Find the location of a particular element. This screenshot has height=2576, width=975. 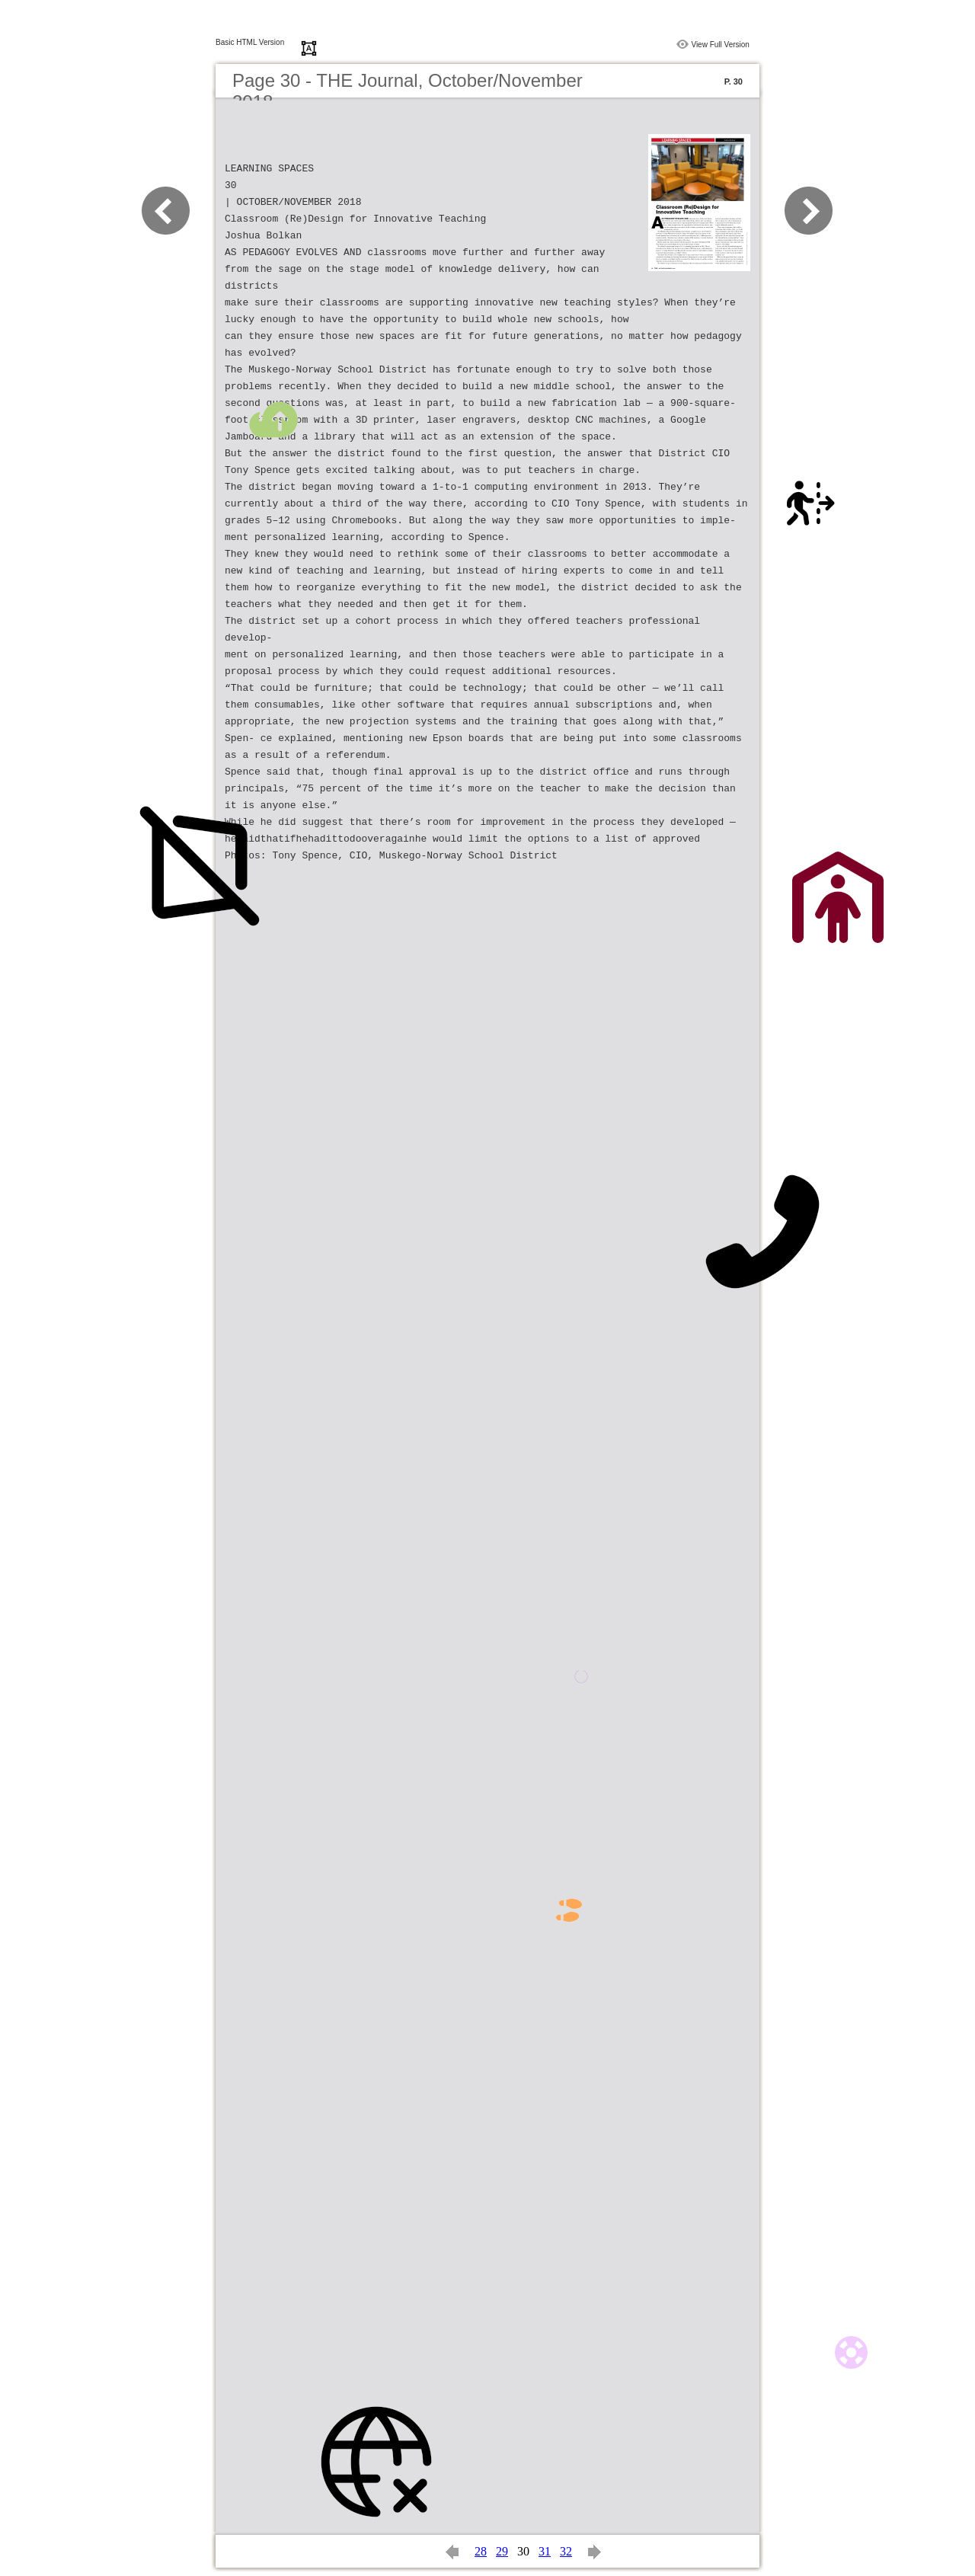

loading or processing in progress is located at coordinates (581, 1676).